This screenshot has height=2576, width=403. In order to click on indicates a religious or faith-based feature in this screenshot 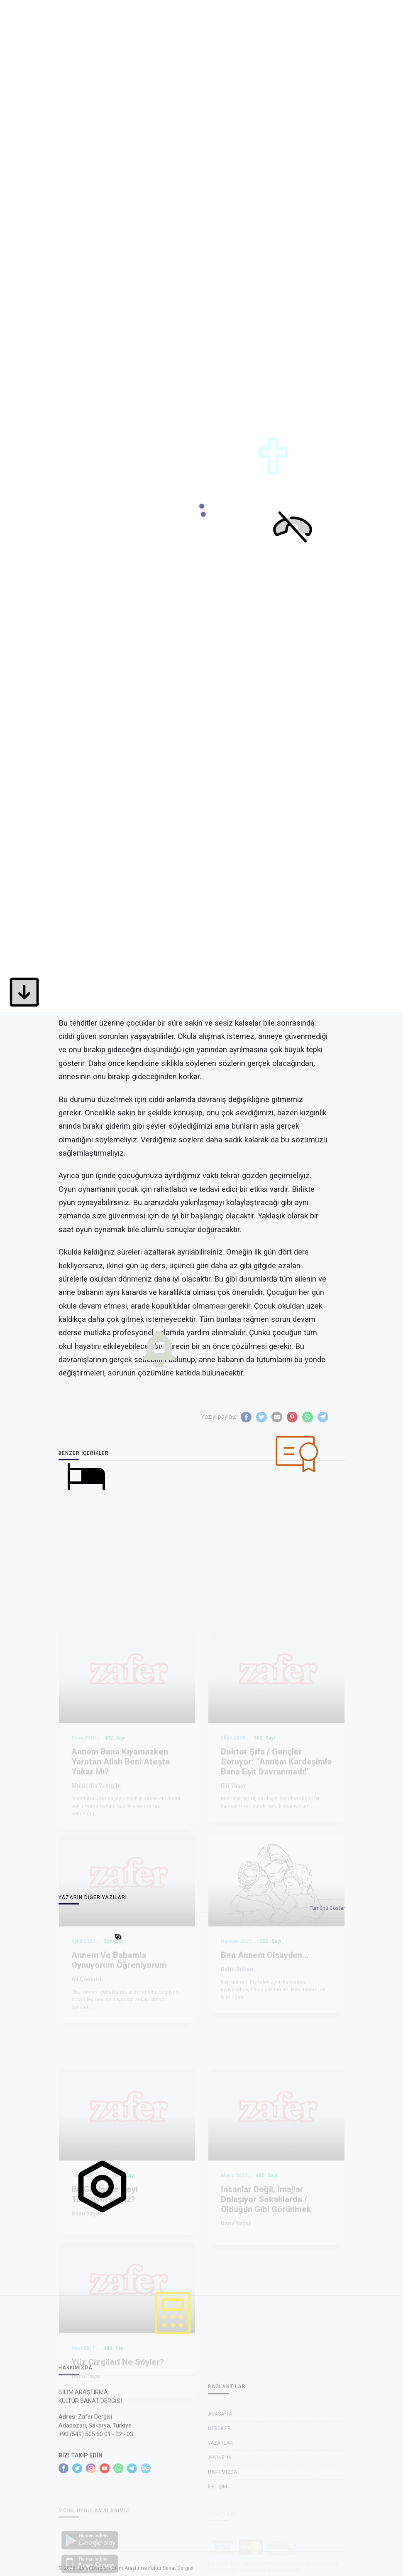, I will do `click(273, 456)`.